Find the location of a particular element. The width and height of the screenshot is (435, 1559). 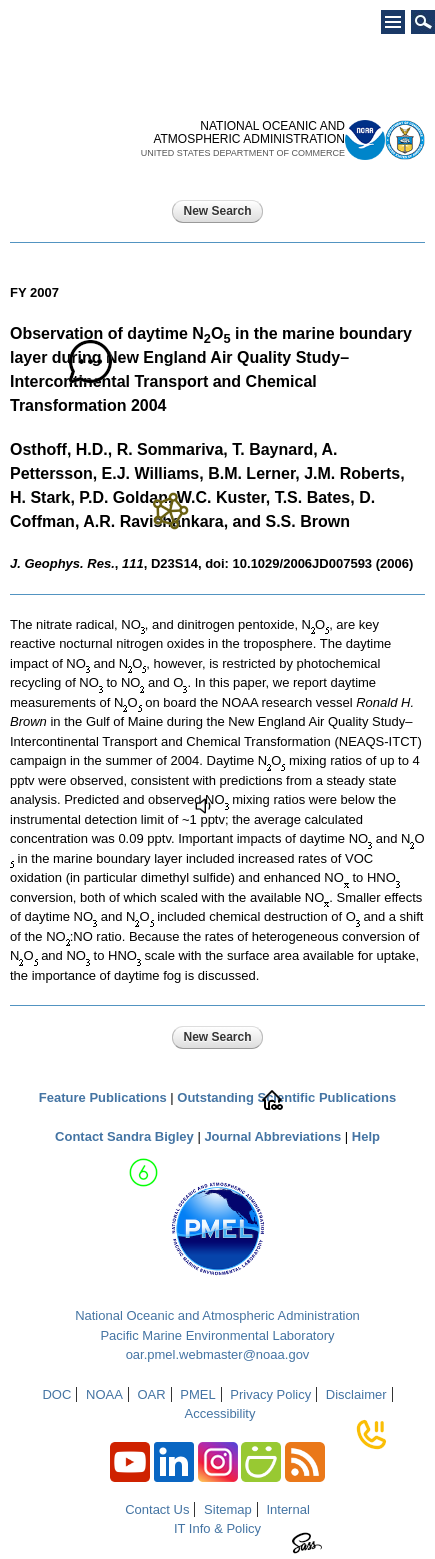

access smart home automation settings is located at coordinates (272, 1100).